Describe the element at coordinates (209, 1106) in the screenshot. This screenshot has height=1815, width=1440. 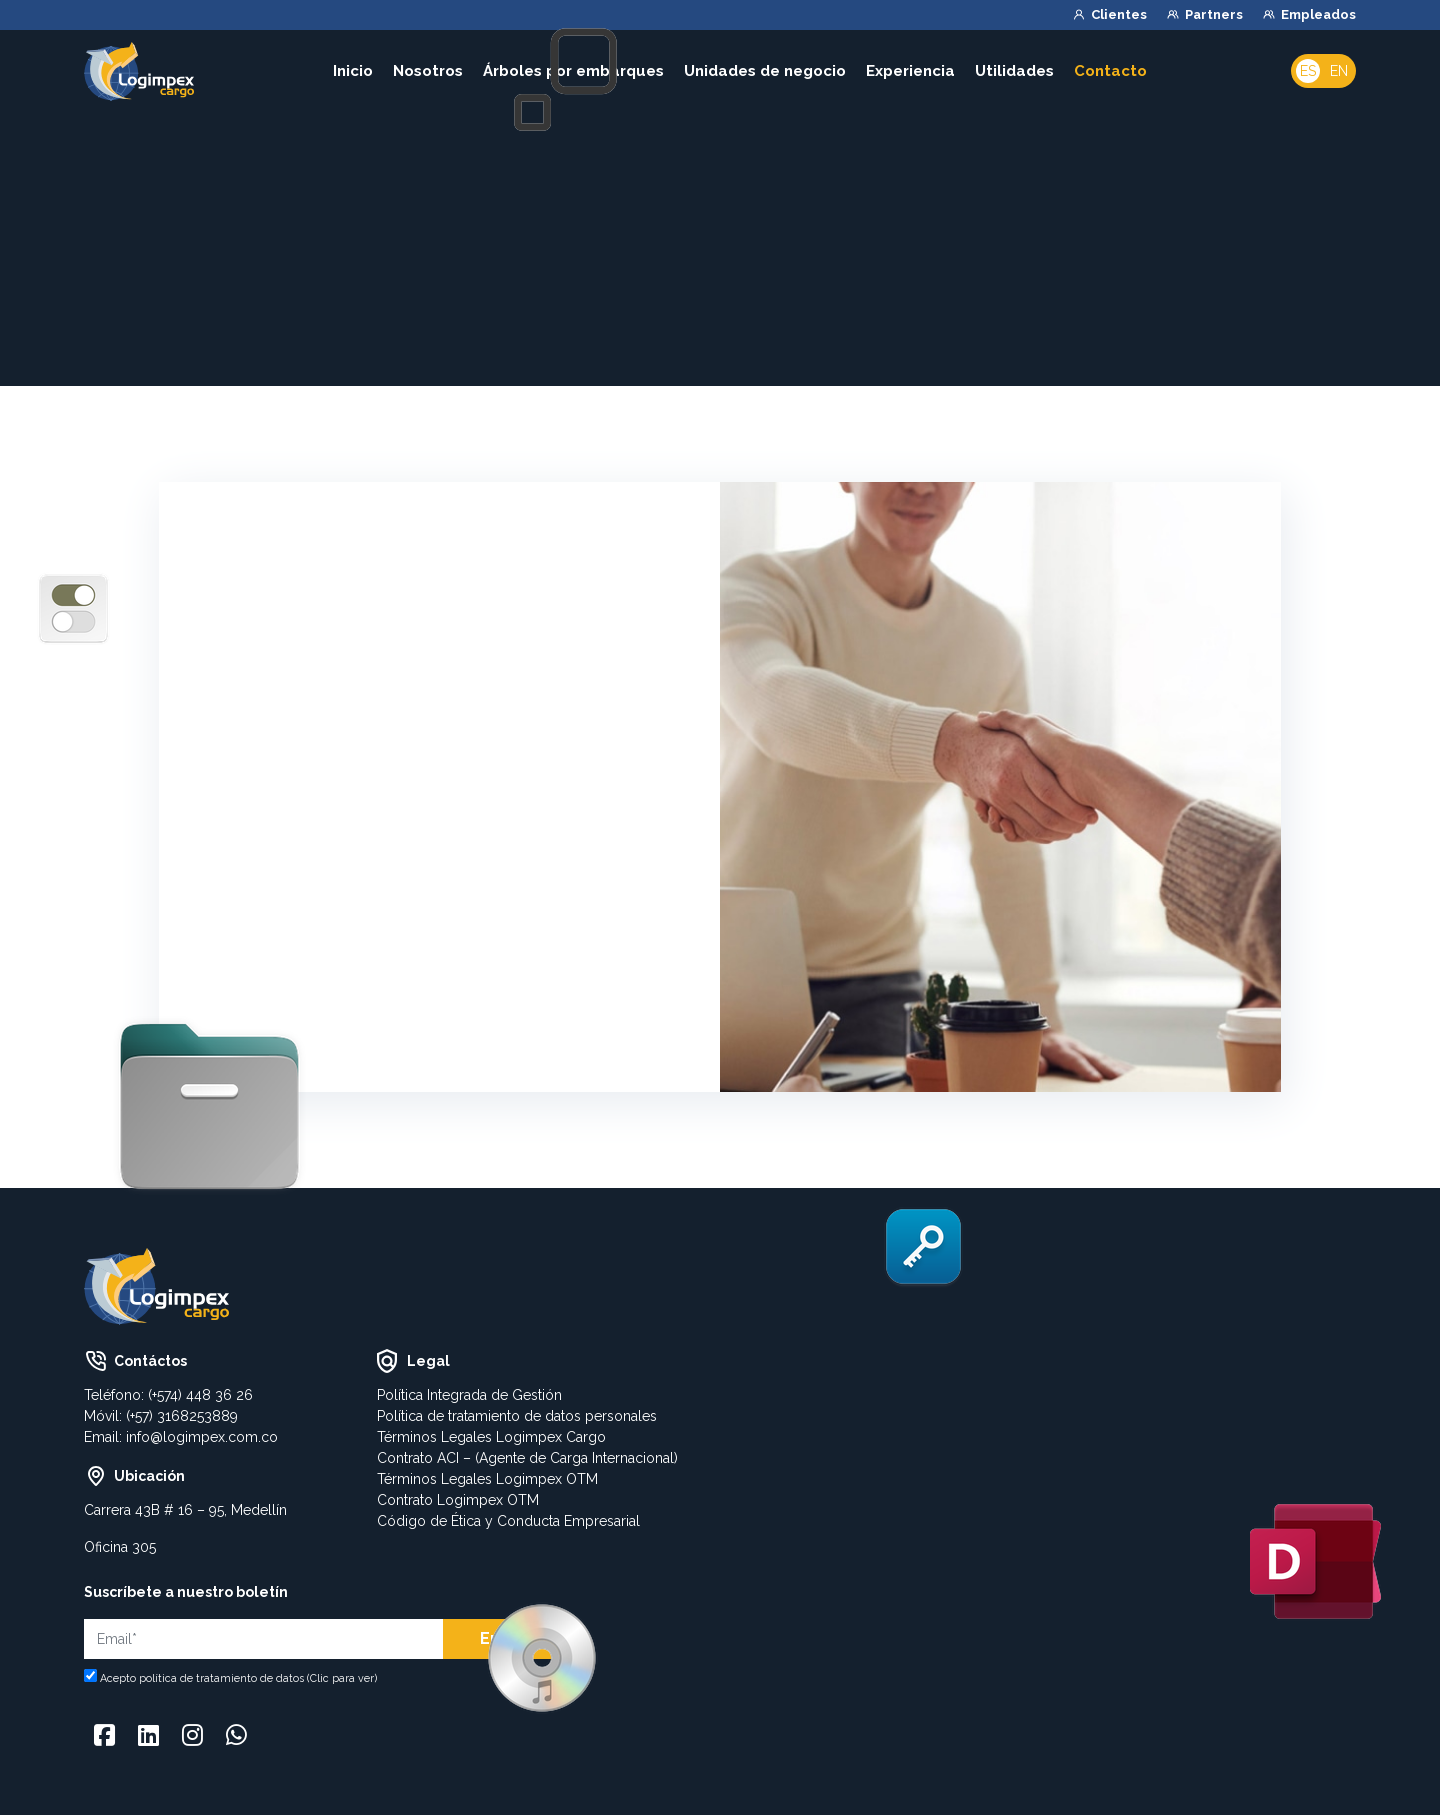
I see `open the file manager application` at that location.